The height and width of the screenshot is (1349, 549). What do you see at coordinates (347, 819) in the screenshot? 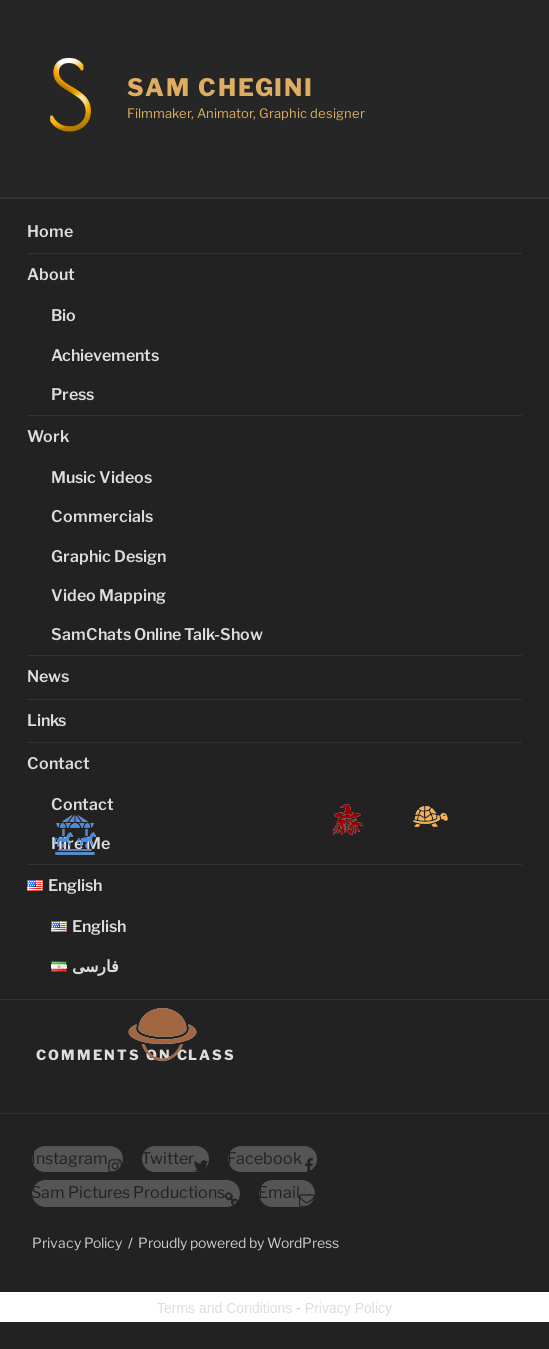
I see `access halloween or spooky themed content` at bounding box center [347, 819].